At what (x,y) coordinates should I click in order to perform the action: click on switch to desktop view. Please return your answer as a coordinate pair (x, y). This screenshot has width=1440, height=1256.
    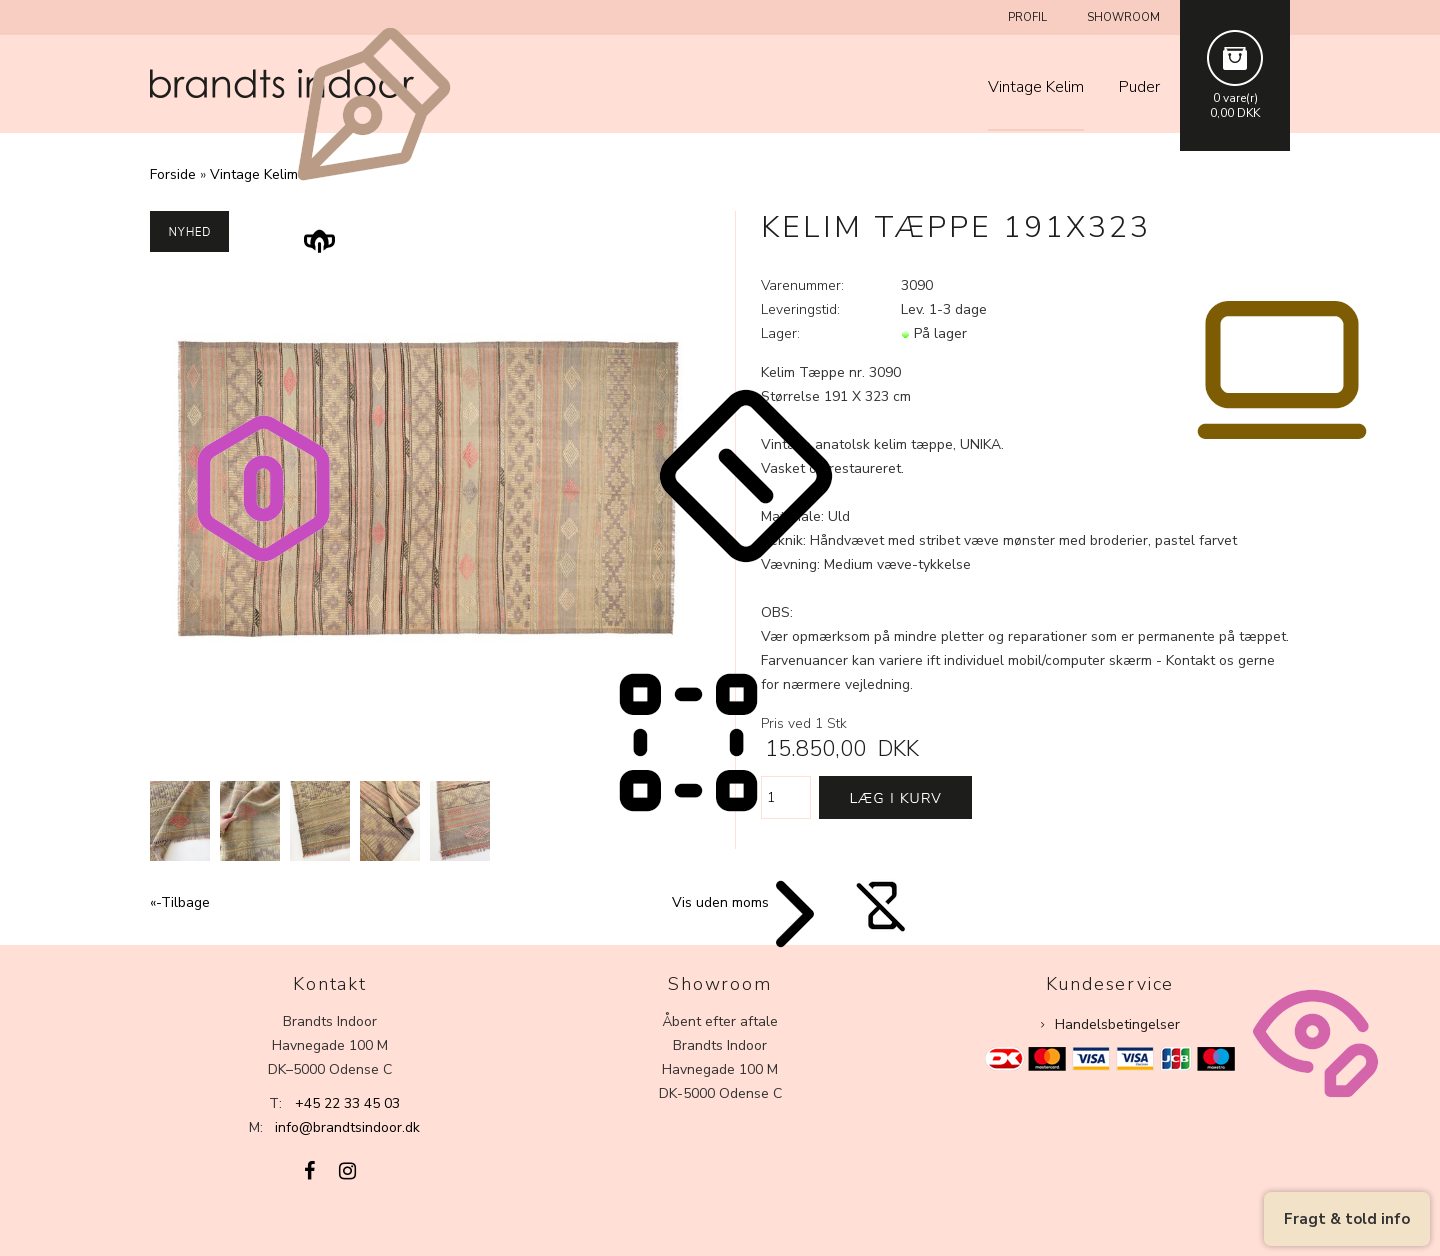
    Looking at the image, I should click on (1282, 370).